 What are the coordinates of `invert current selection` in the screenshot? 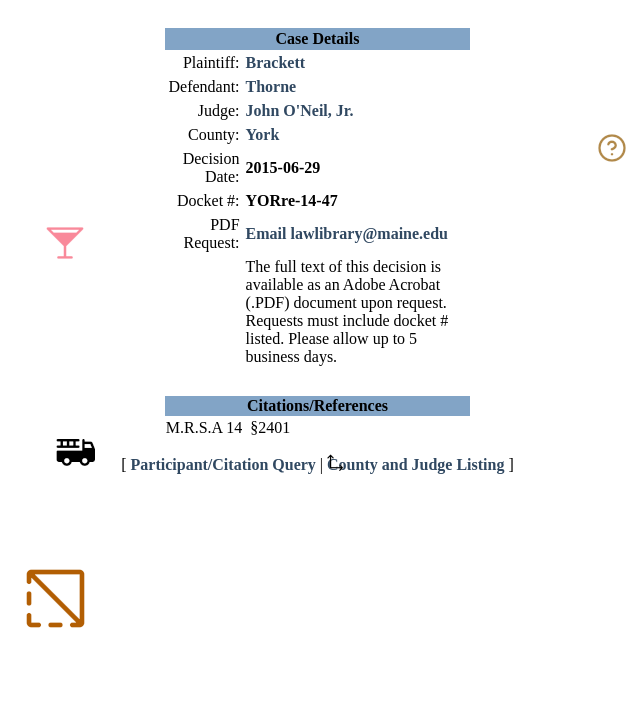 It's located at (55, 598).